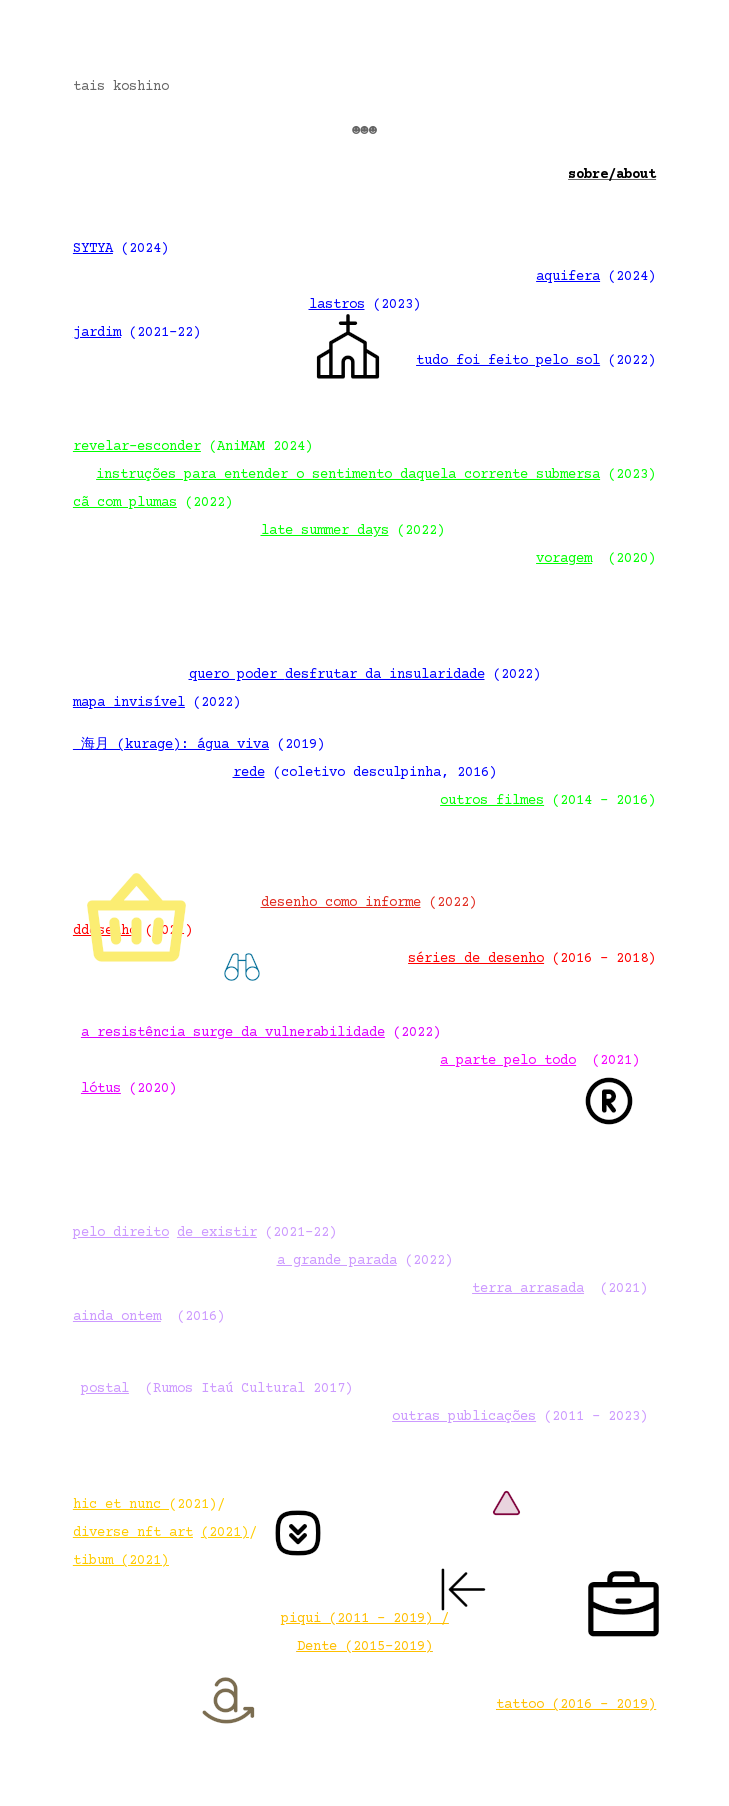 The width and height of the screenshot is (729, 1806). What do you see at coordinates (298, 1533) in the screenshot?
I see `expand content or show more items below` at bounding box center [298, 1533].